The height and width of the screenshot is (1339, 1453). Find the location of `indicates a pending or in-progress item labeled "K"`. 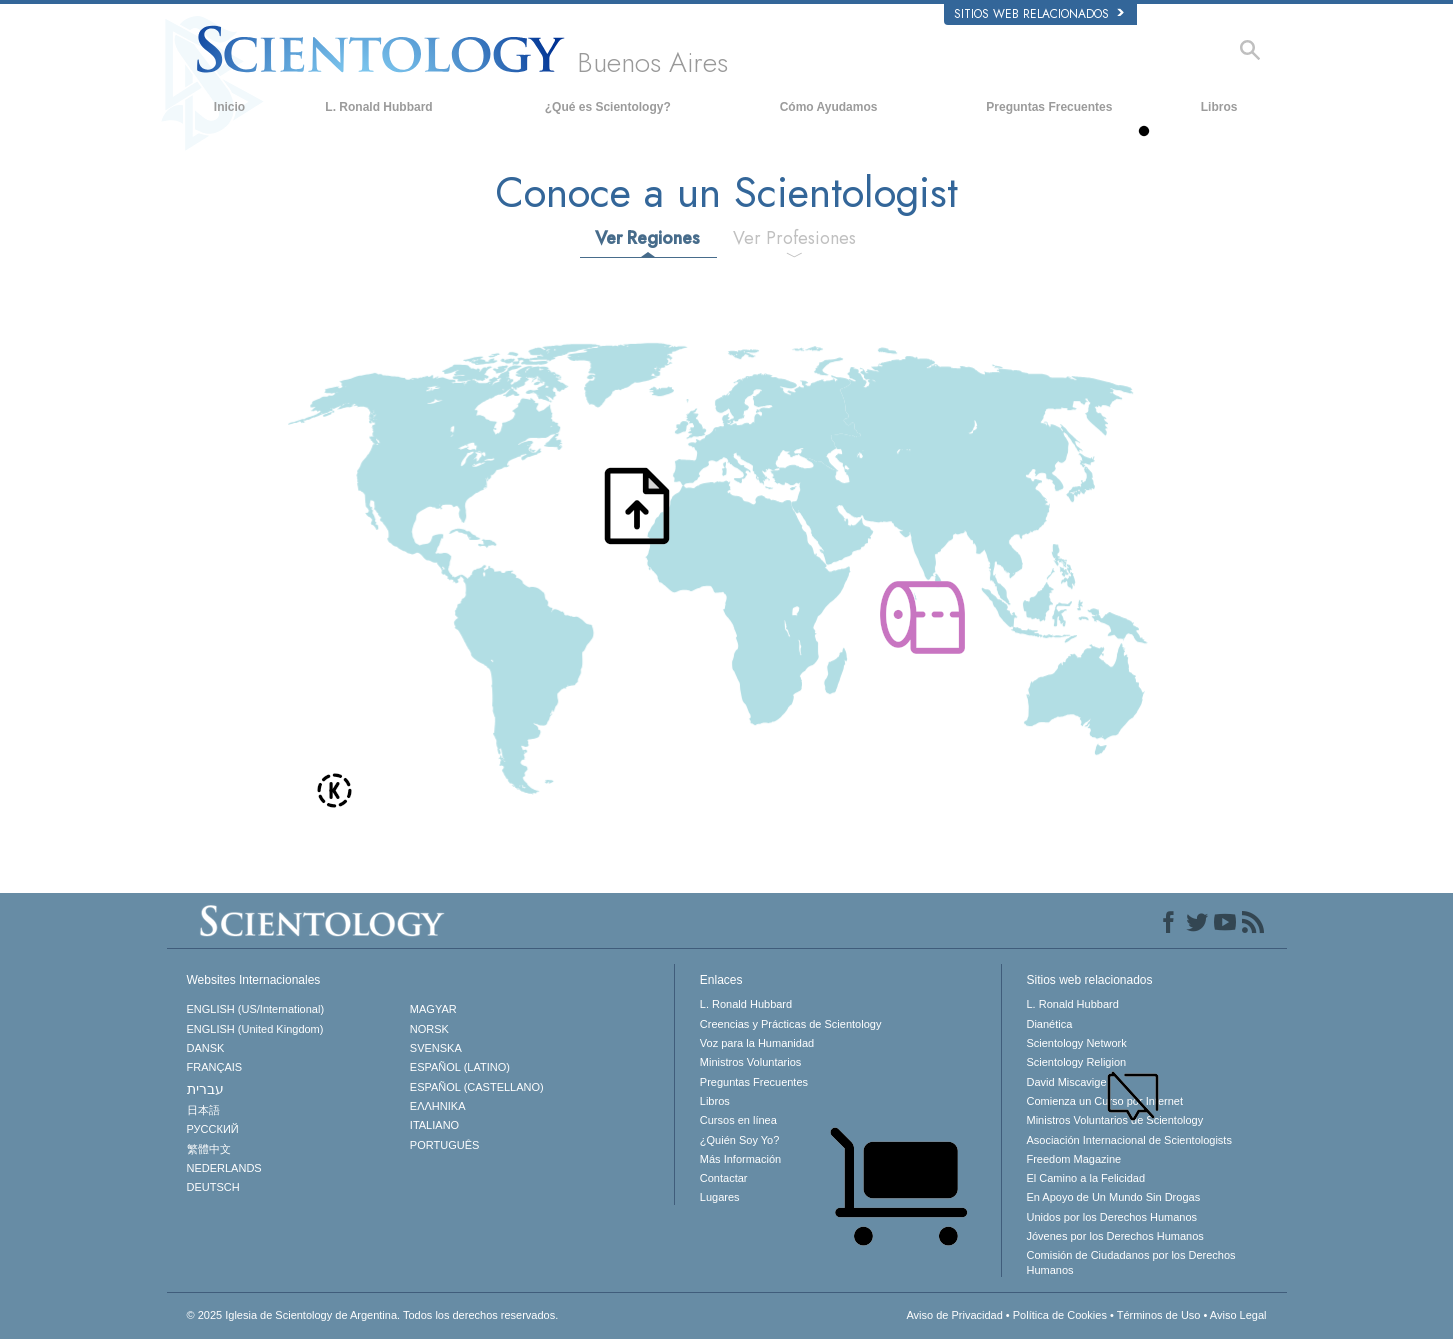

indicates a pending or in-progress item labeled "K" is located at coordinates (334, 790).